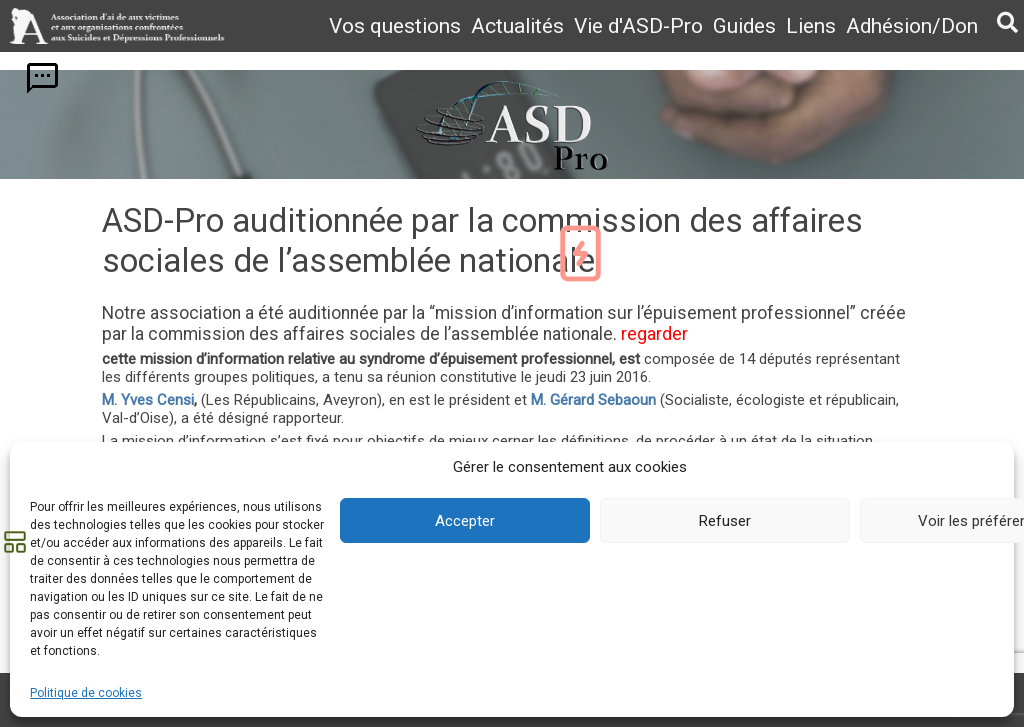 The image size is (1024, 727). Describe the element at coordinates (42, 78) in the screenshot. I see `open text messaging app` at that location.